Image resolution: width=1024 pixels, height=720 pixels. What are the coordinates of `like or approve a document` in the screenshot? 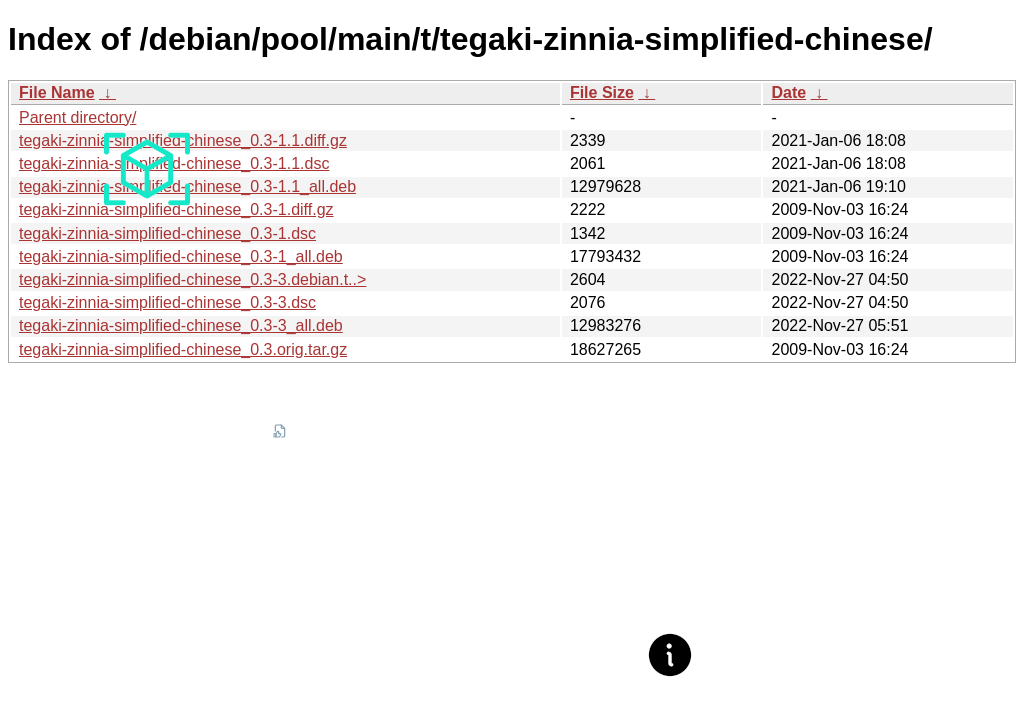 It's located at (280, 431).